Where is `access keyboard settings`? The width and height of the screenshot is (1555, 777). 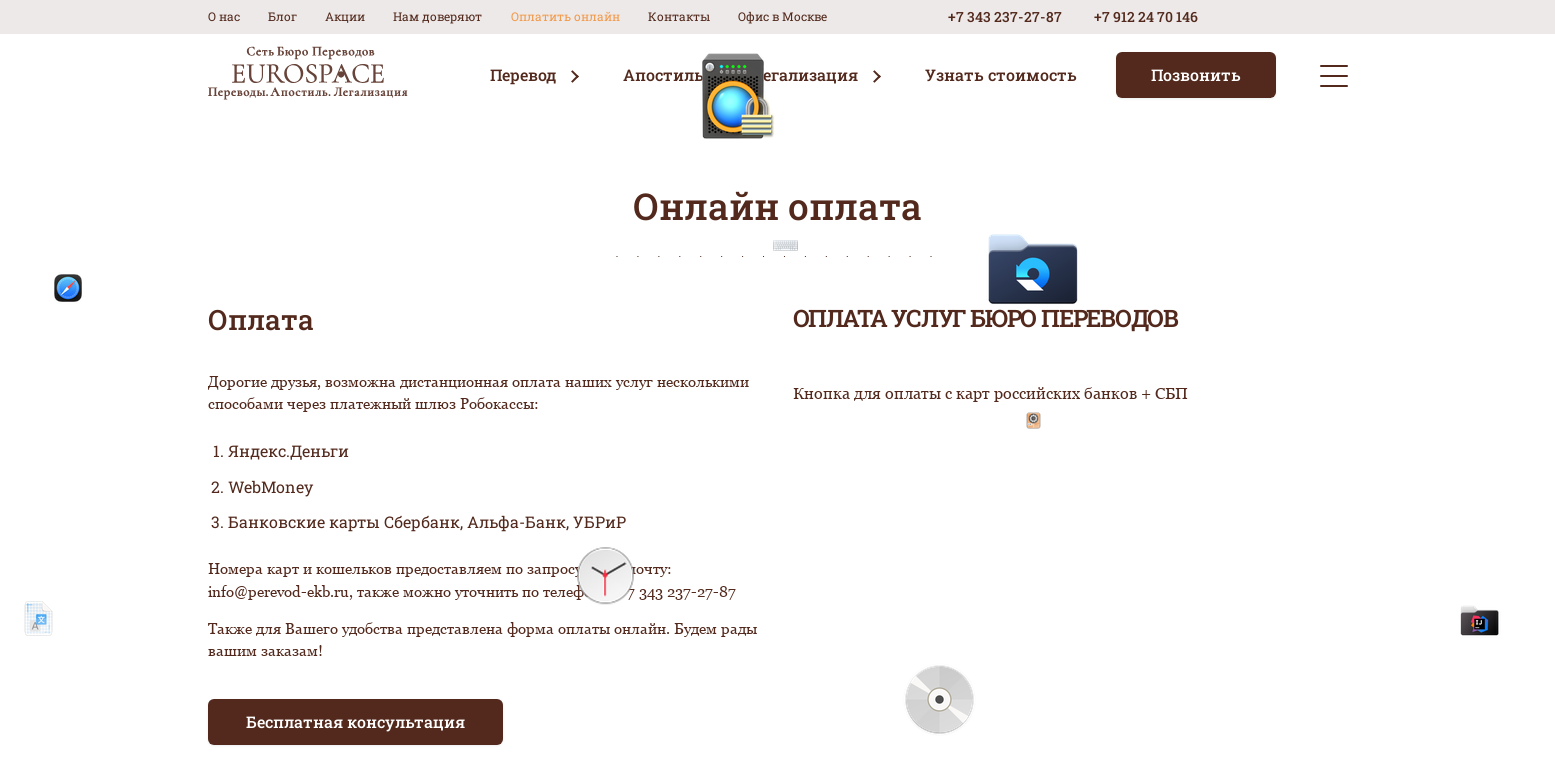
access keyboard settings is located at coordinates (785, 245).